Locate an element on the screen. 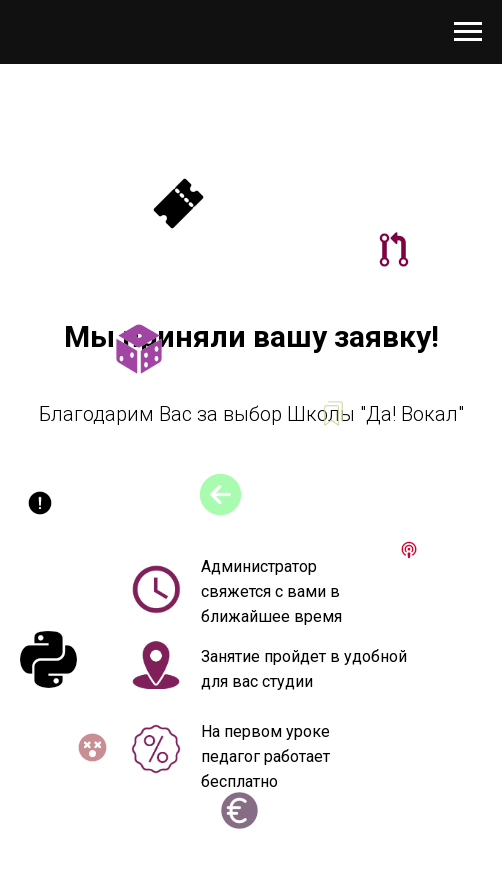 The image size is (502, 879). go back to the previous screen is located at coordinates (220, 494).